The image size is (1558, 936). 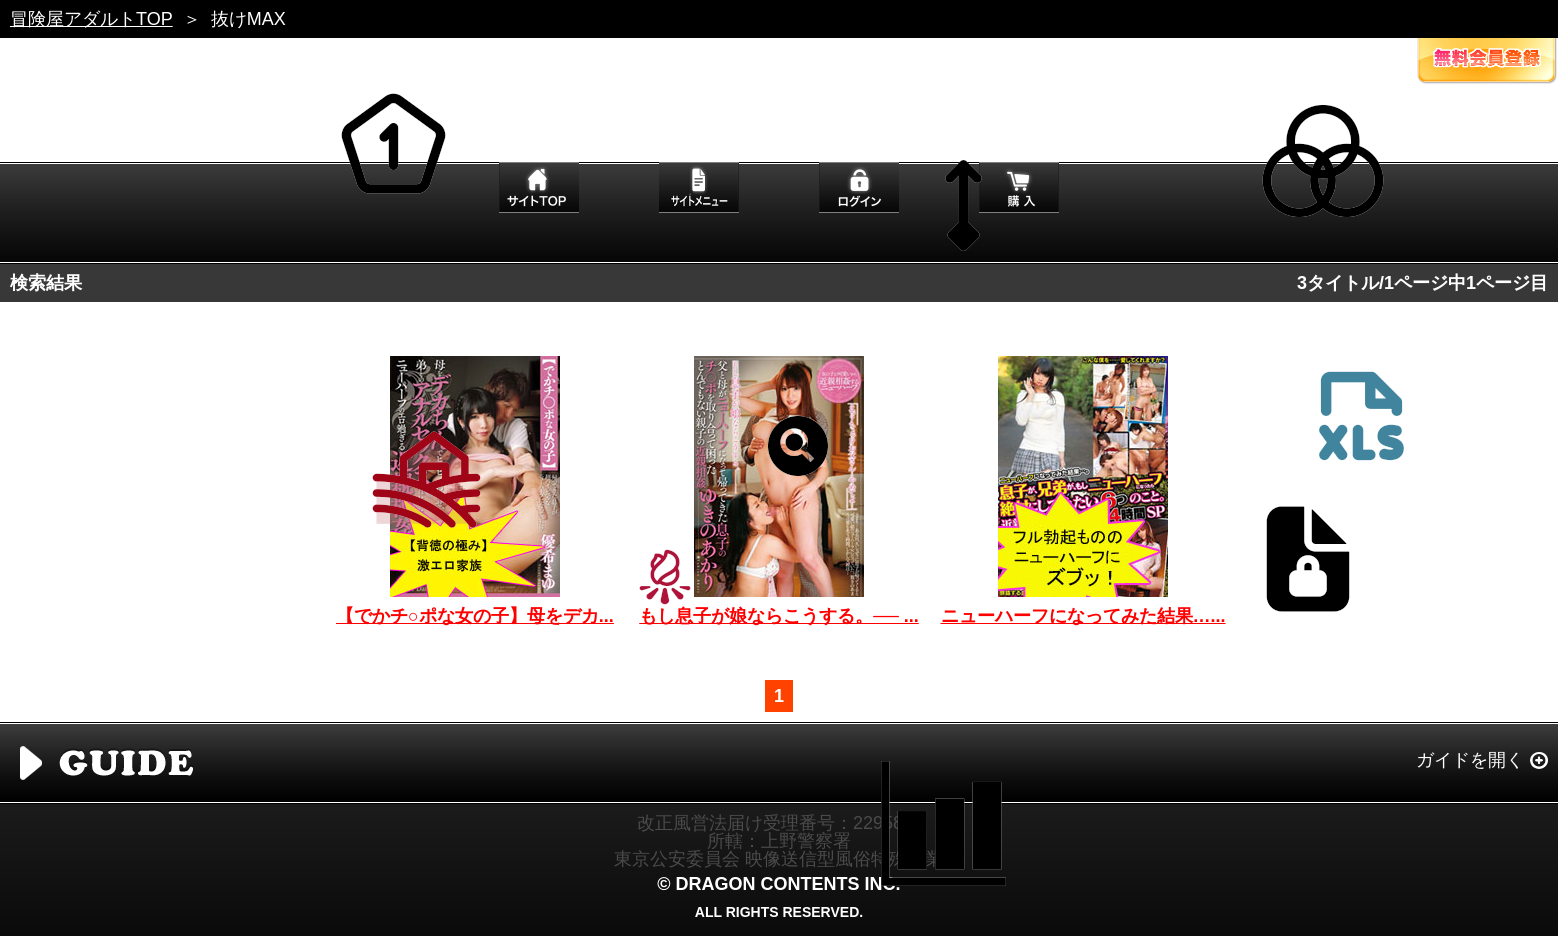 What do you see at coordinates (665, 577) in the screenshot?
I see `access campfire or outdoor activity features` at bounding box center [665, 577].